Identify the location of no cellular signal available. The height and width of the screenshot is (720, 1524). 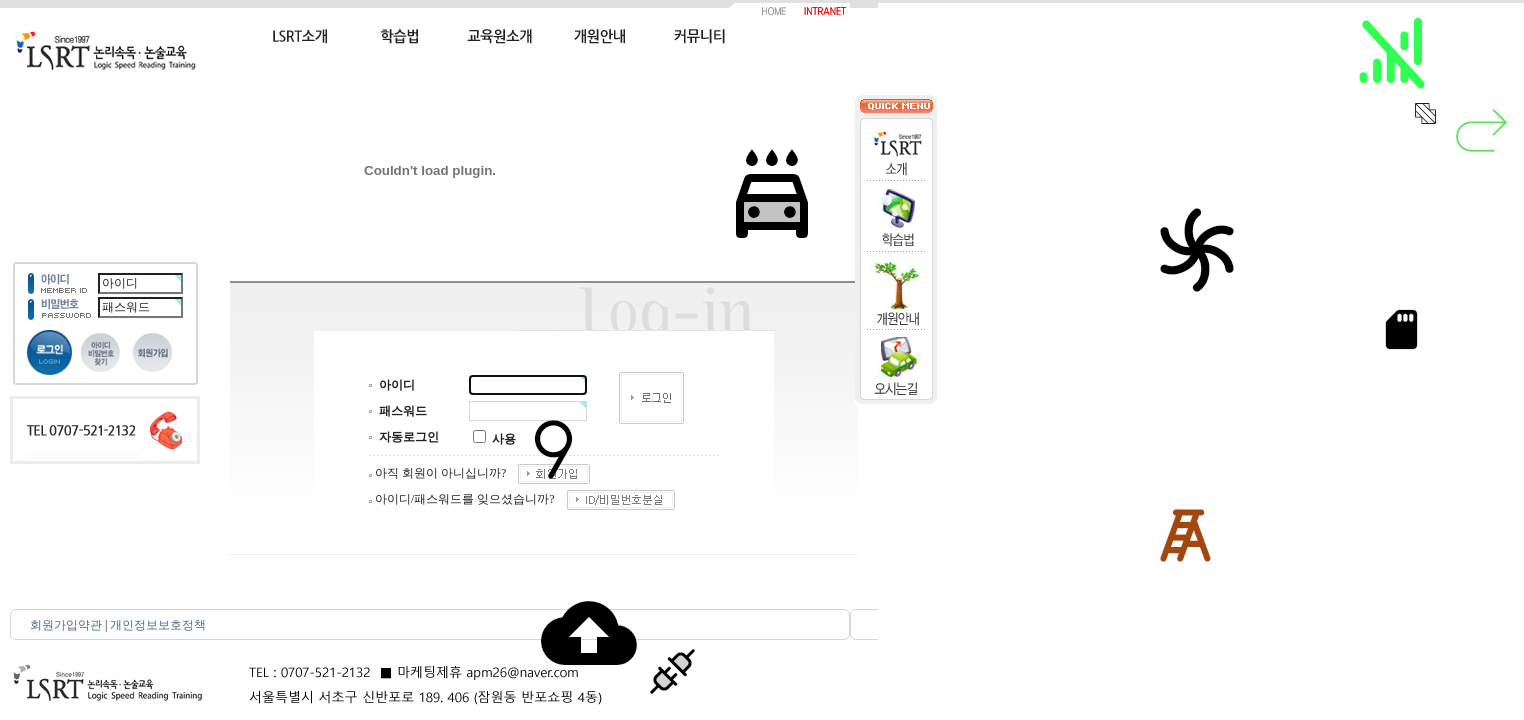
(1393, 54).